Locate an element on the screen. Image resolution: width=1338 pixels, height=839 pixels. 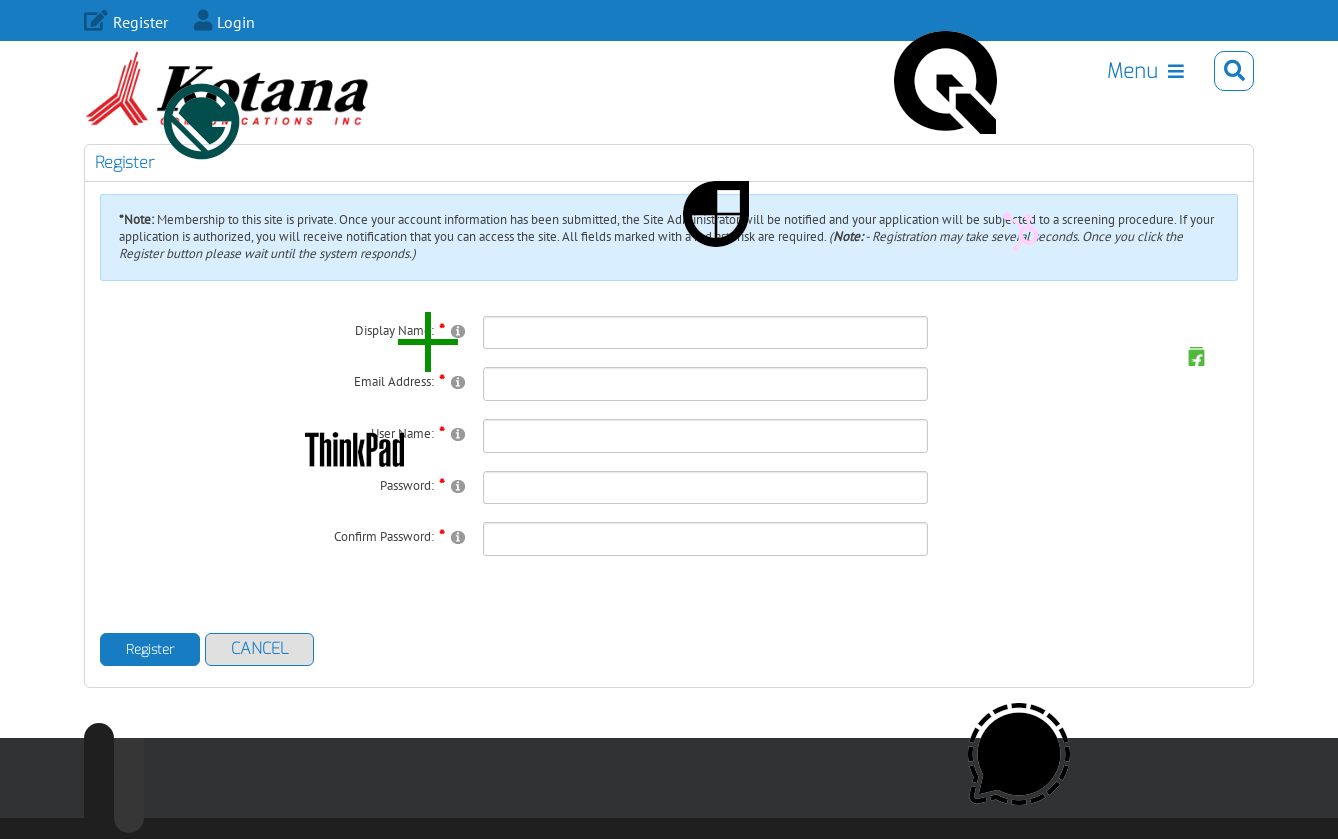
jamstack platform or framework branding is located at coordinates (716, 214).